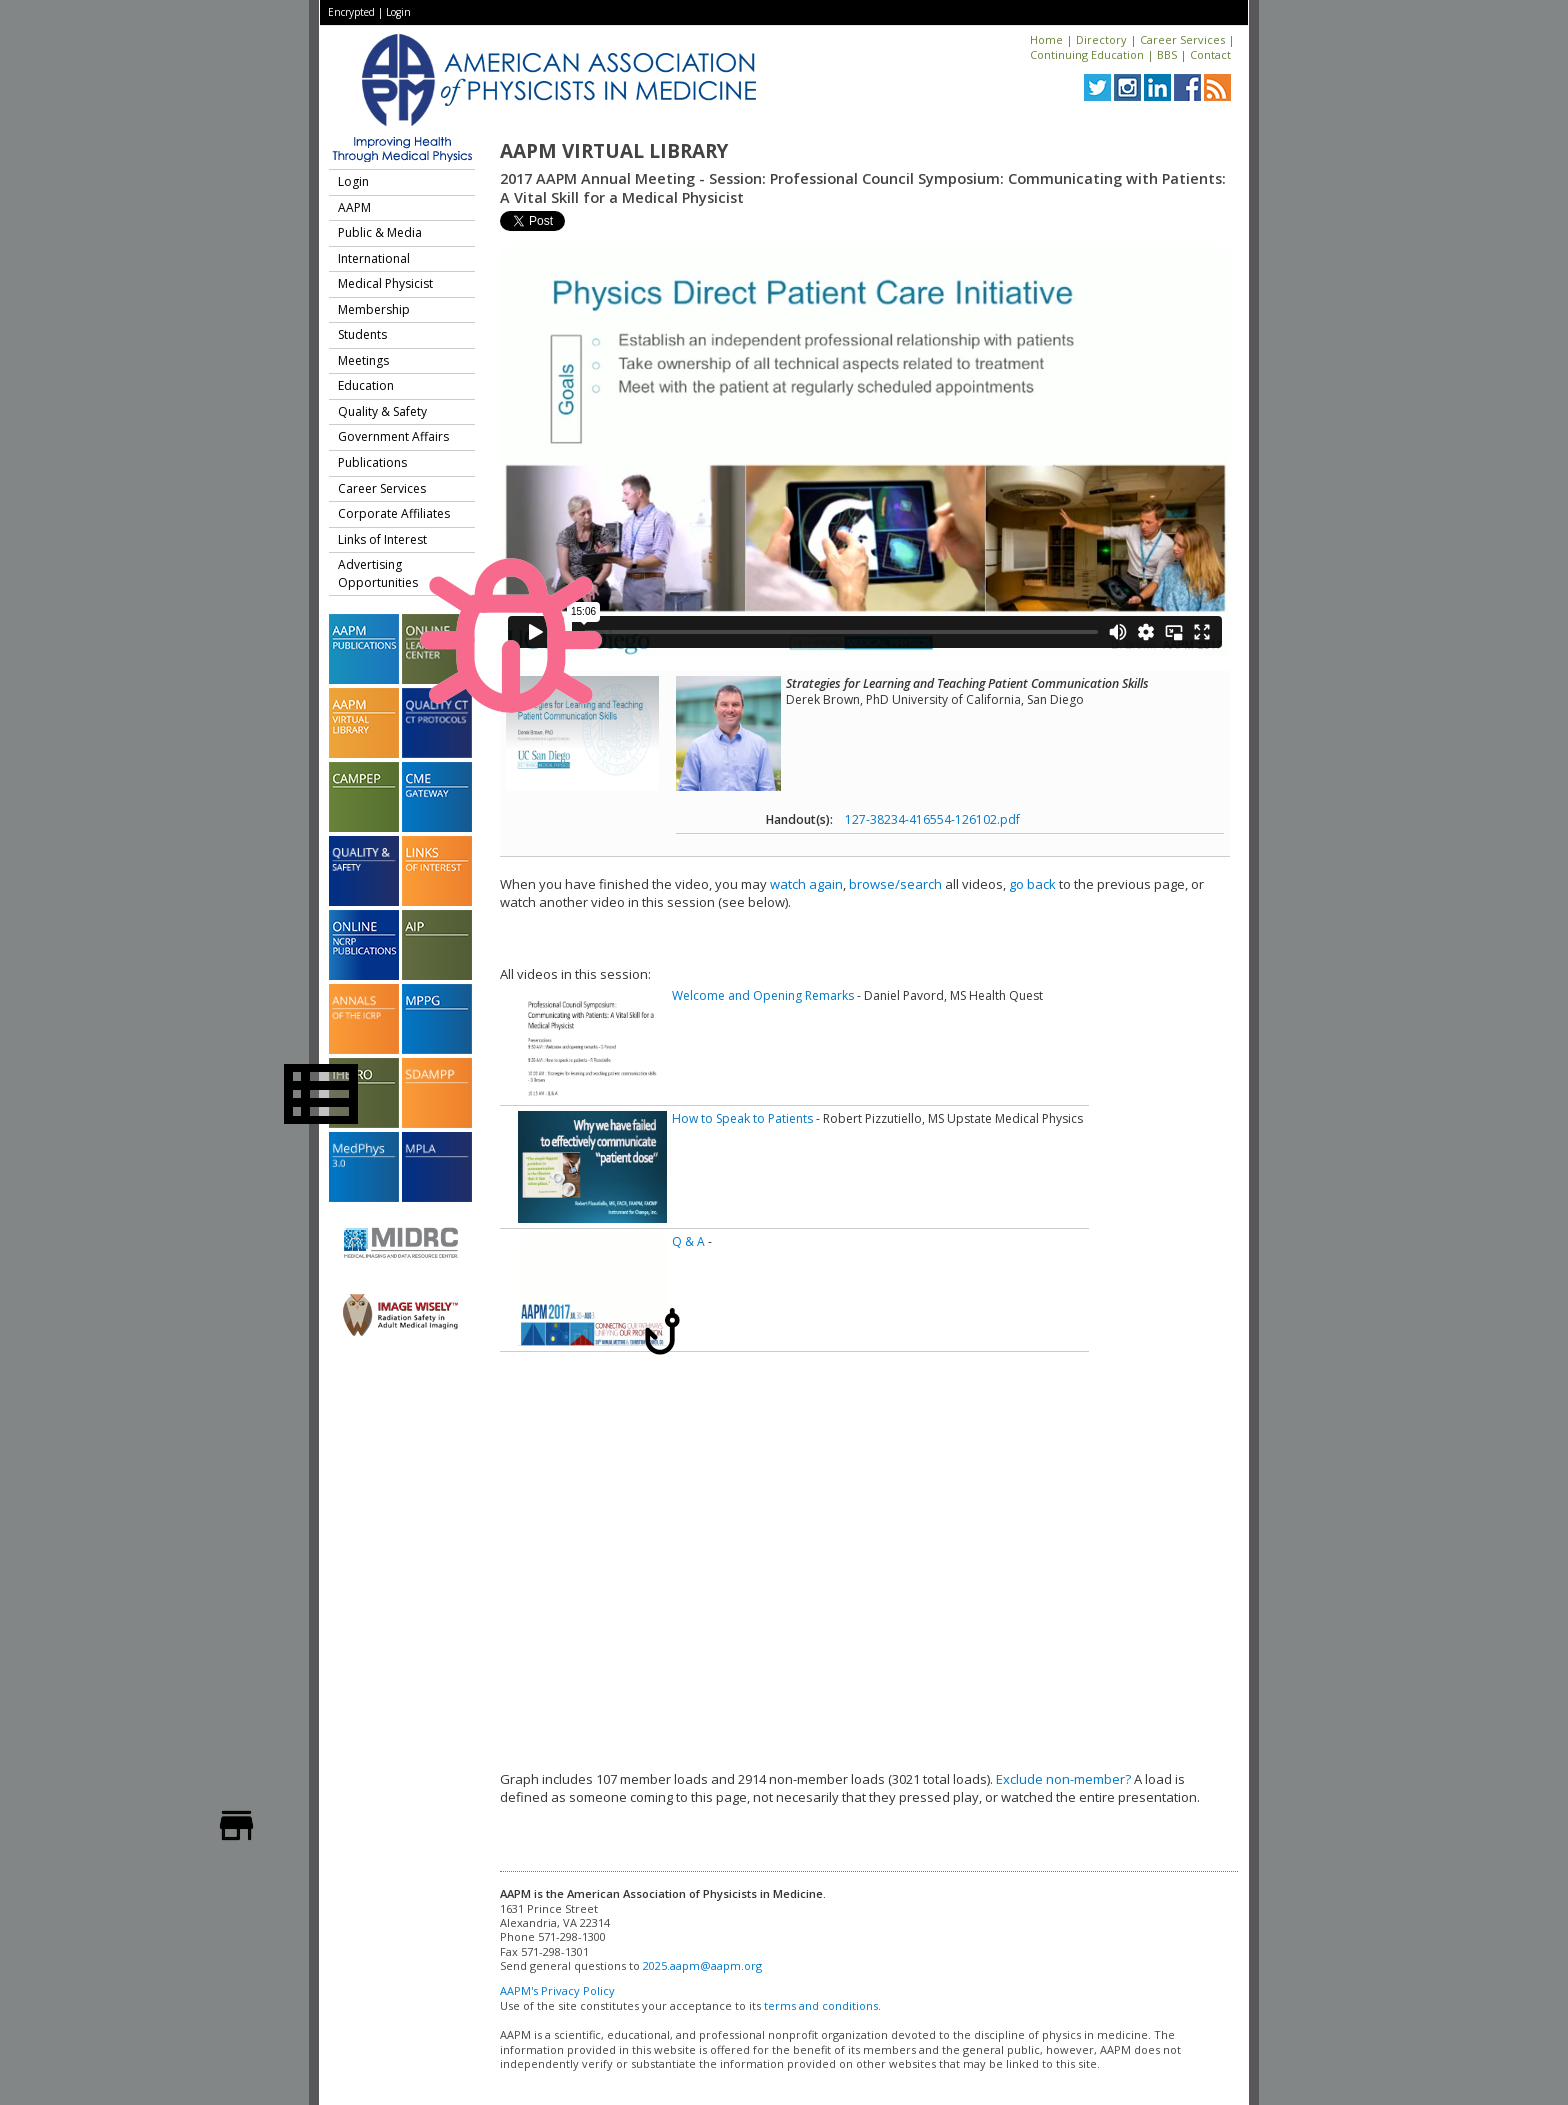 Image resolution: width=1568 pixels, height=2105 pixels. Describe the element at coordinates (511, 631) in the screenshot. I see `report a bug or issue` at that location.